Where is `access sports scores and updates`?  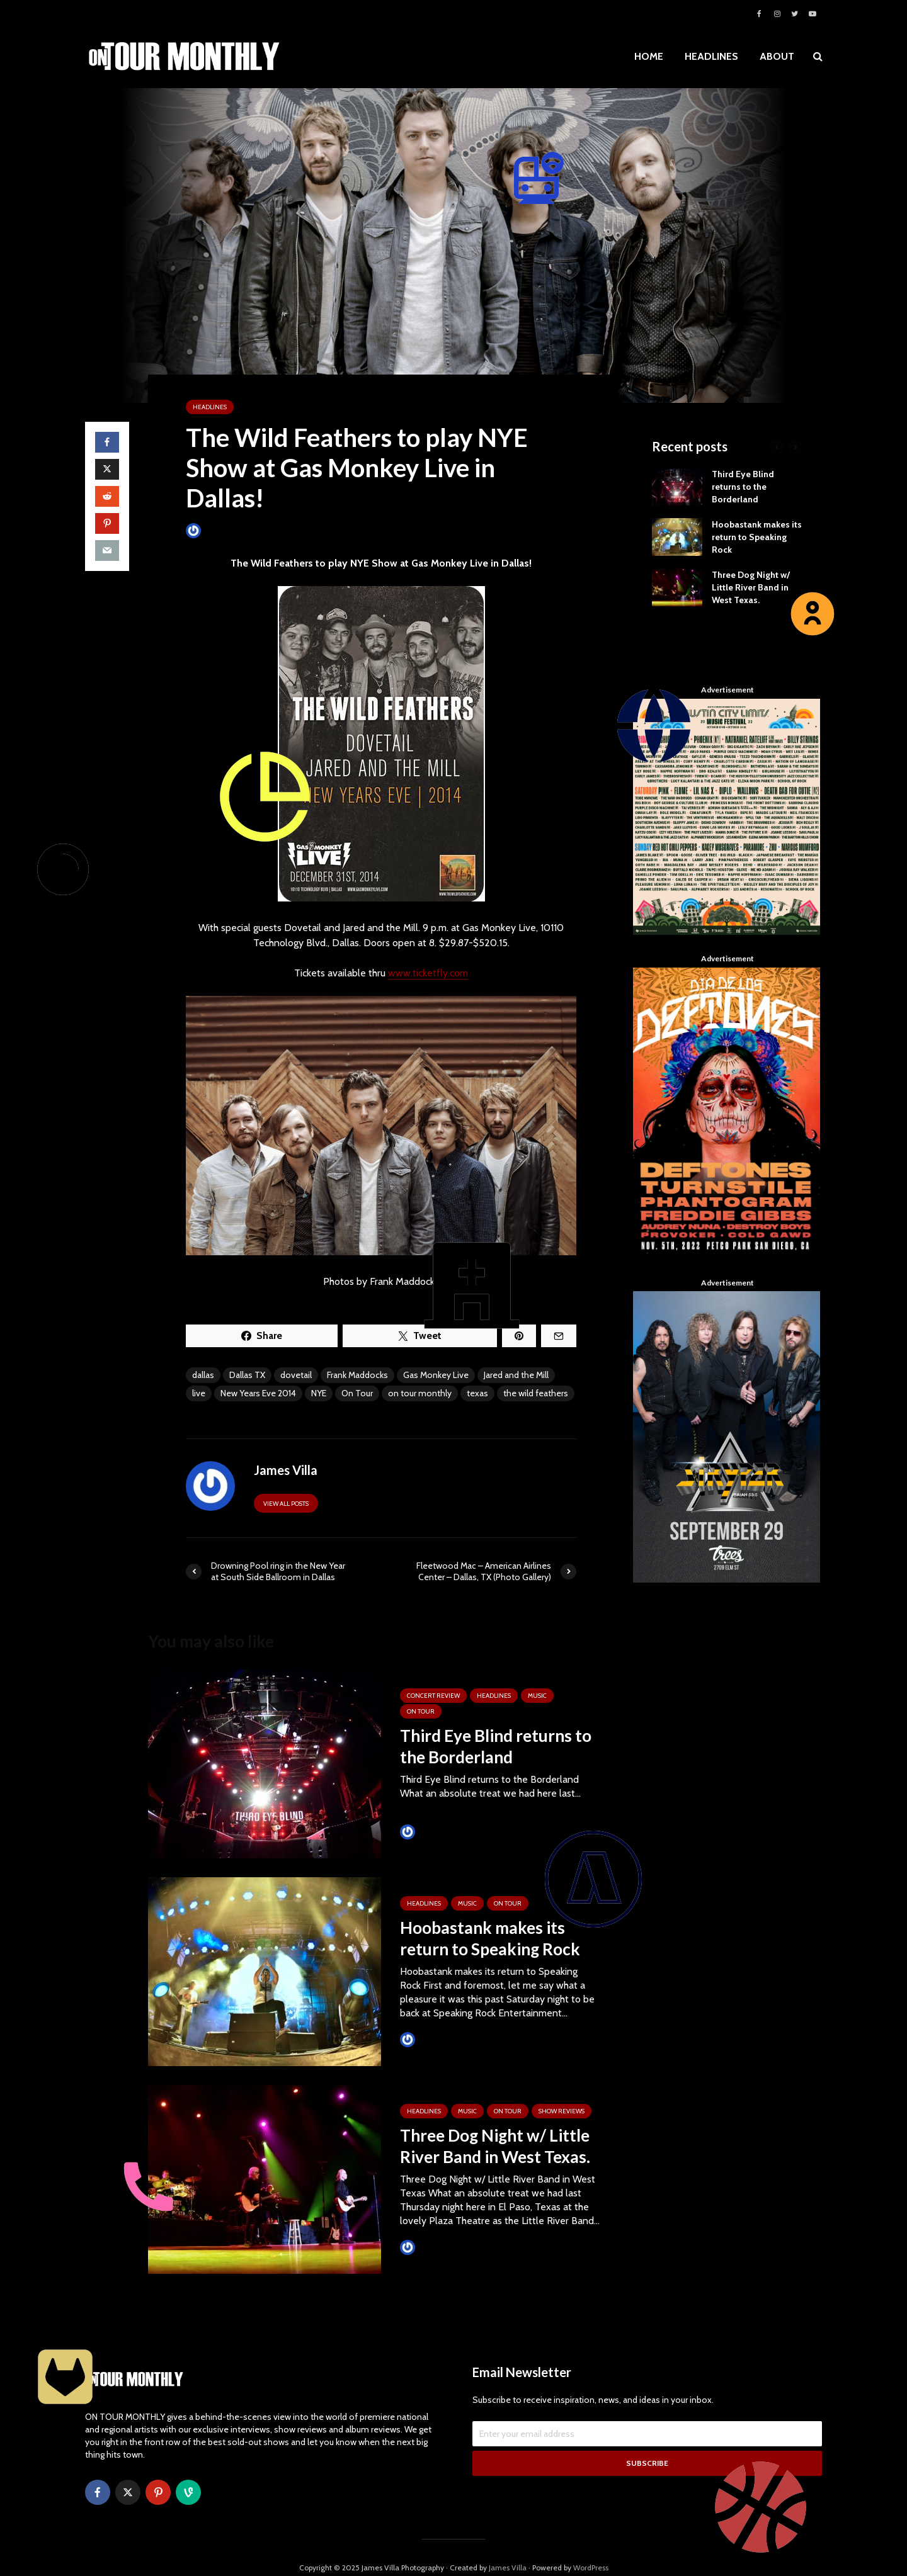
access sports scores and updates is located at coordinates (760, 2507).